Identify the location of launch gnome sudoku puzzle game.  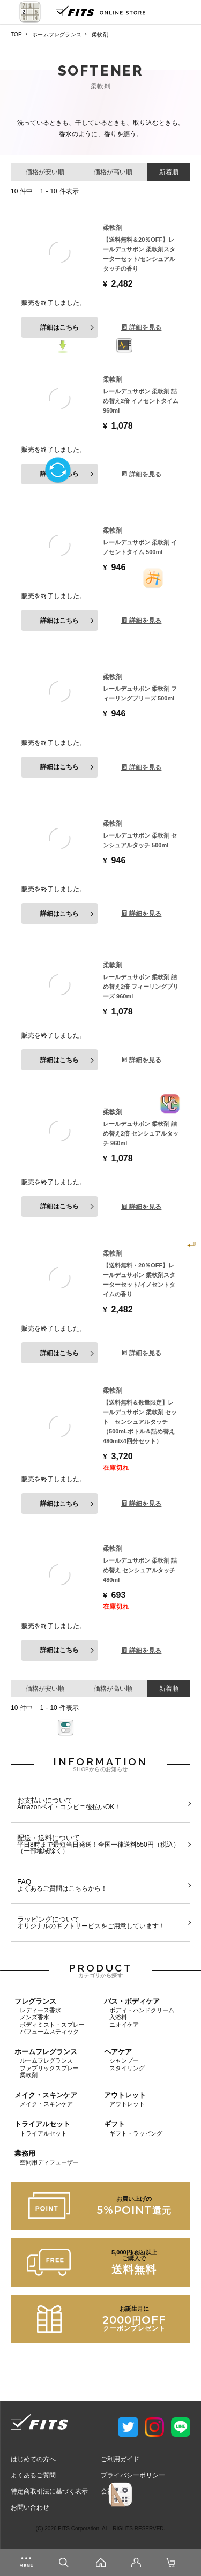
(30, 12).